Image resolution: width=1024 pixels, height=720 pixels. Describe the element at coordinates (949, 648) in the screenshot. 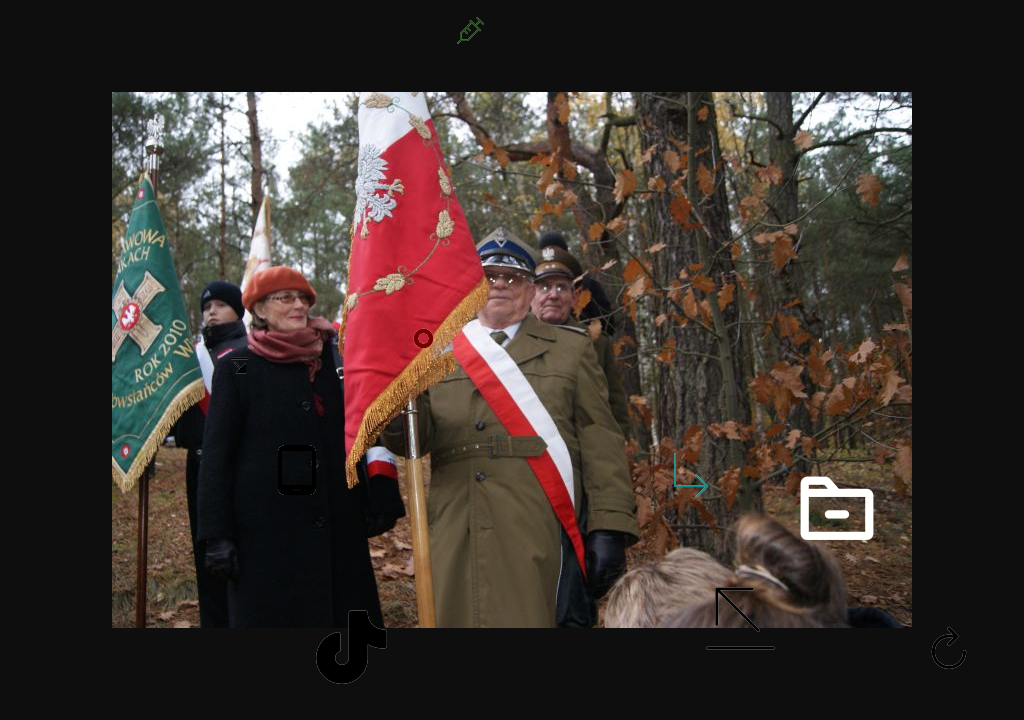

I see `refresh the current page or content` at that location.